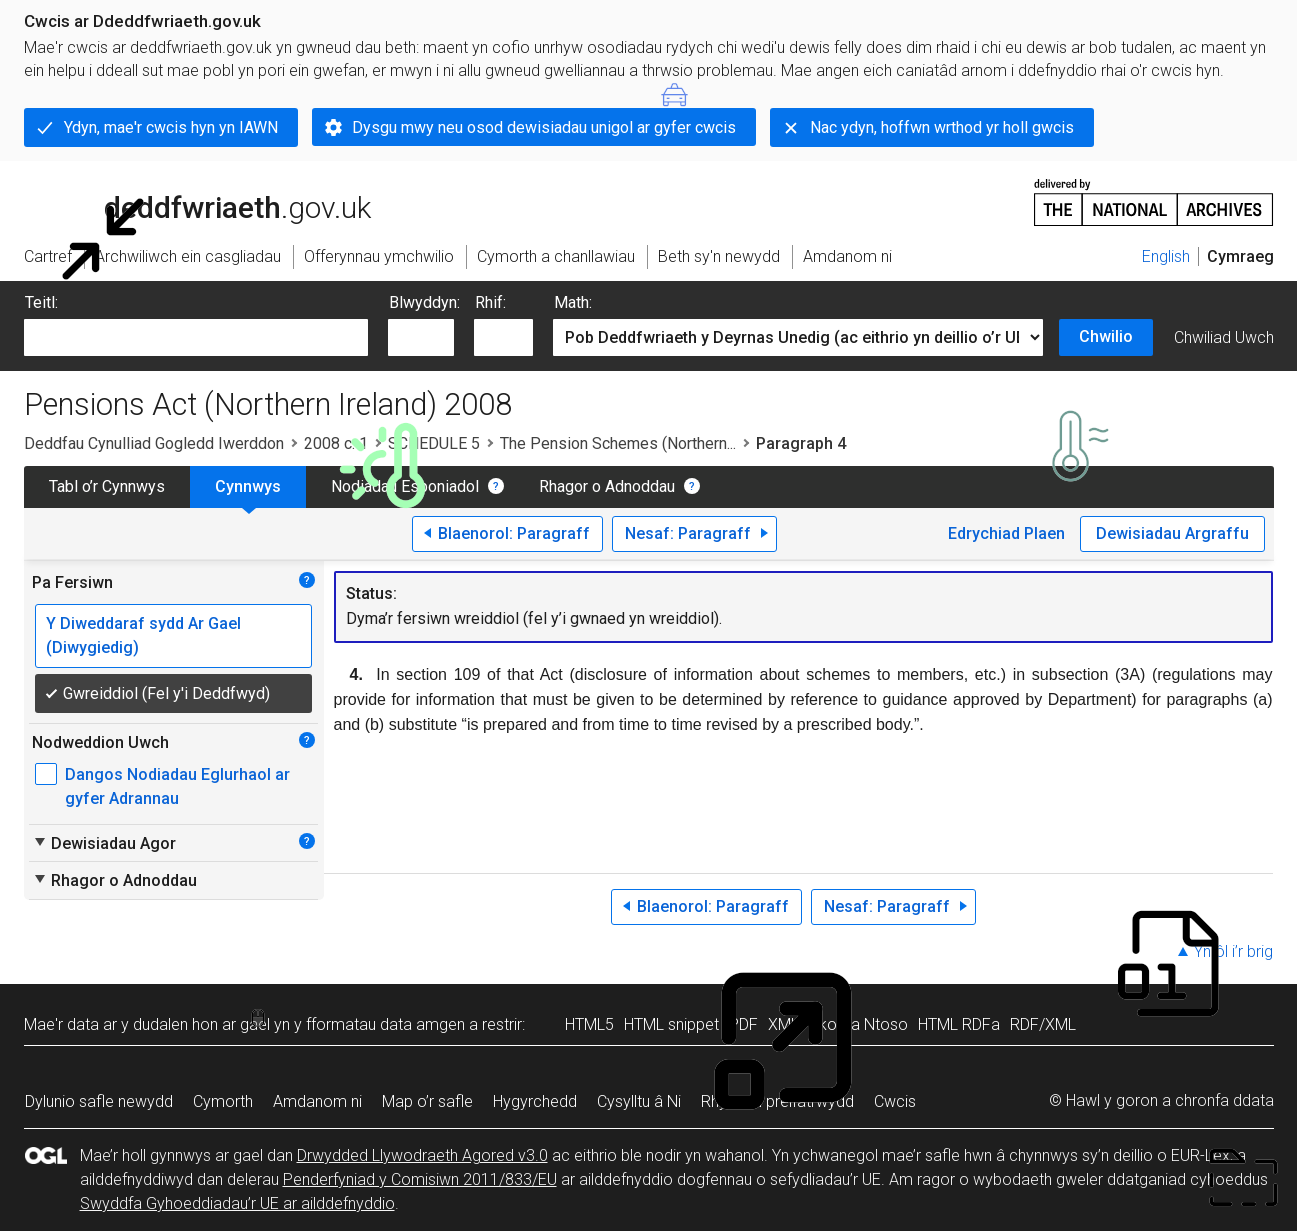  Describe the element at coordinates (382, 465) in the screenshot. I see `view current outdoor temperature` at that location.